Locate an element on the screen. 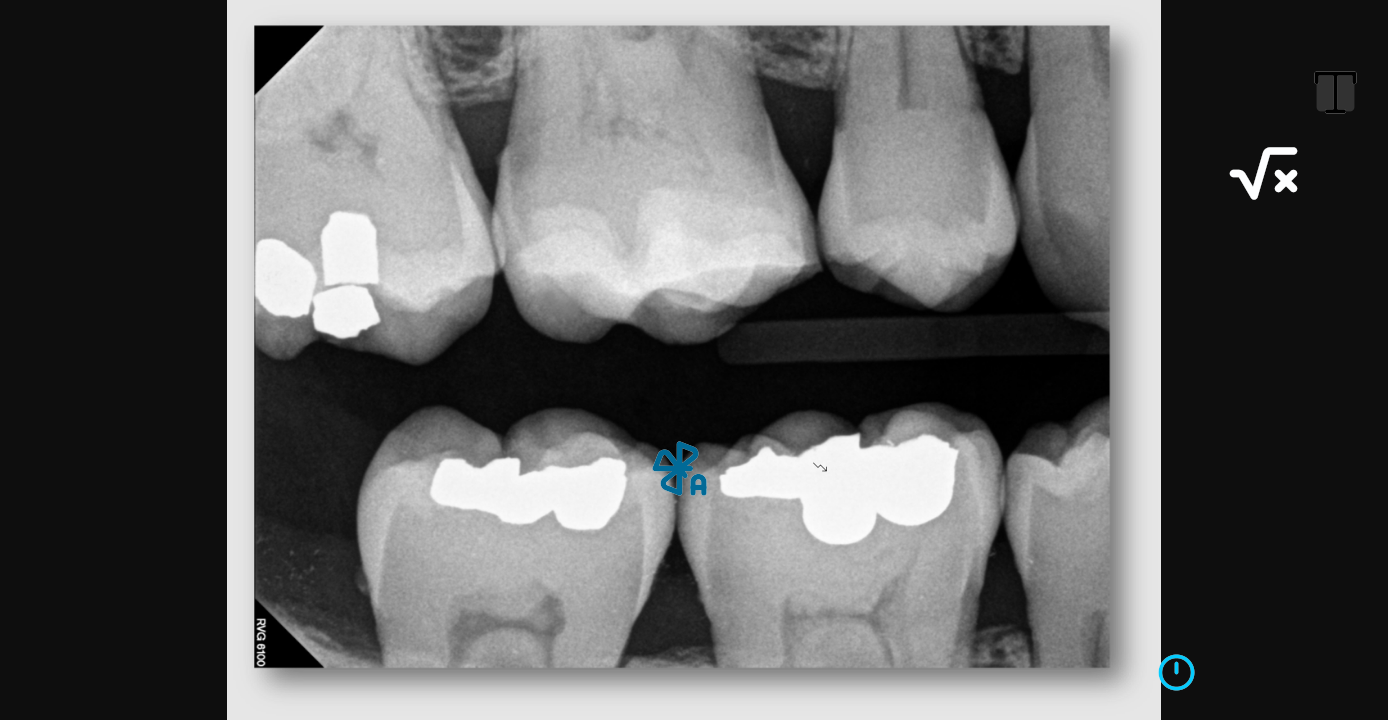 This screenshot has width=1388, height=720. format text or change font style is located at coordinates (1335, 92).